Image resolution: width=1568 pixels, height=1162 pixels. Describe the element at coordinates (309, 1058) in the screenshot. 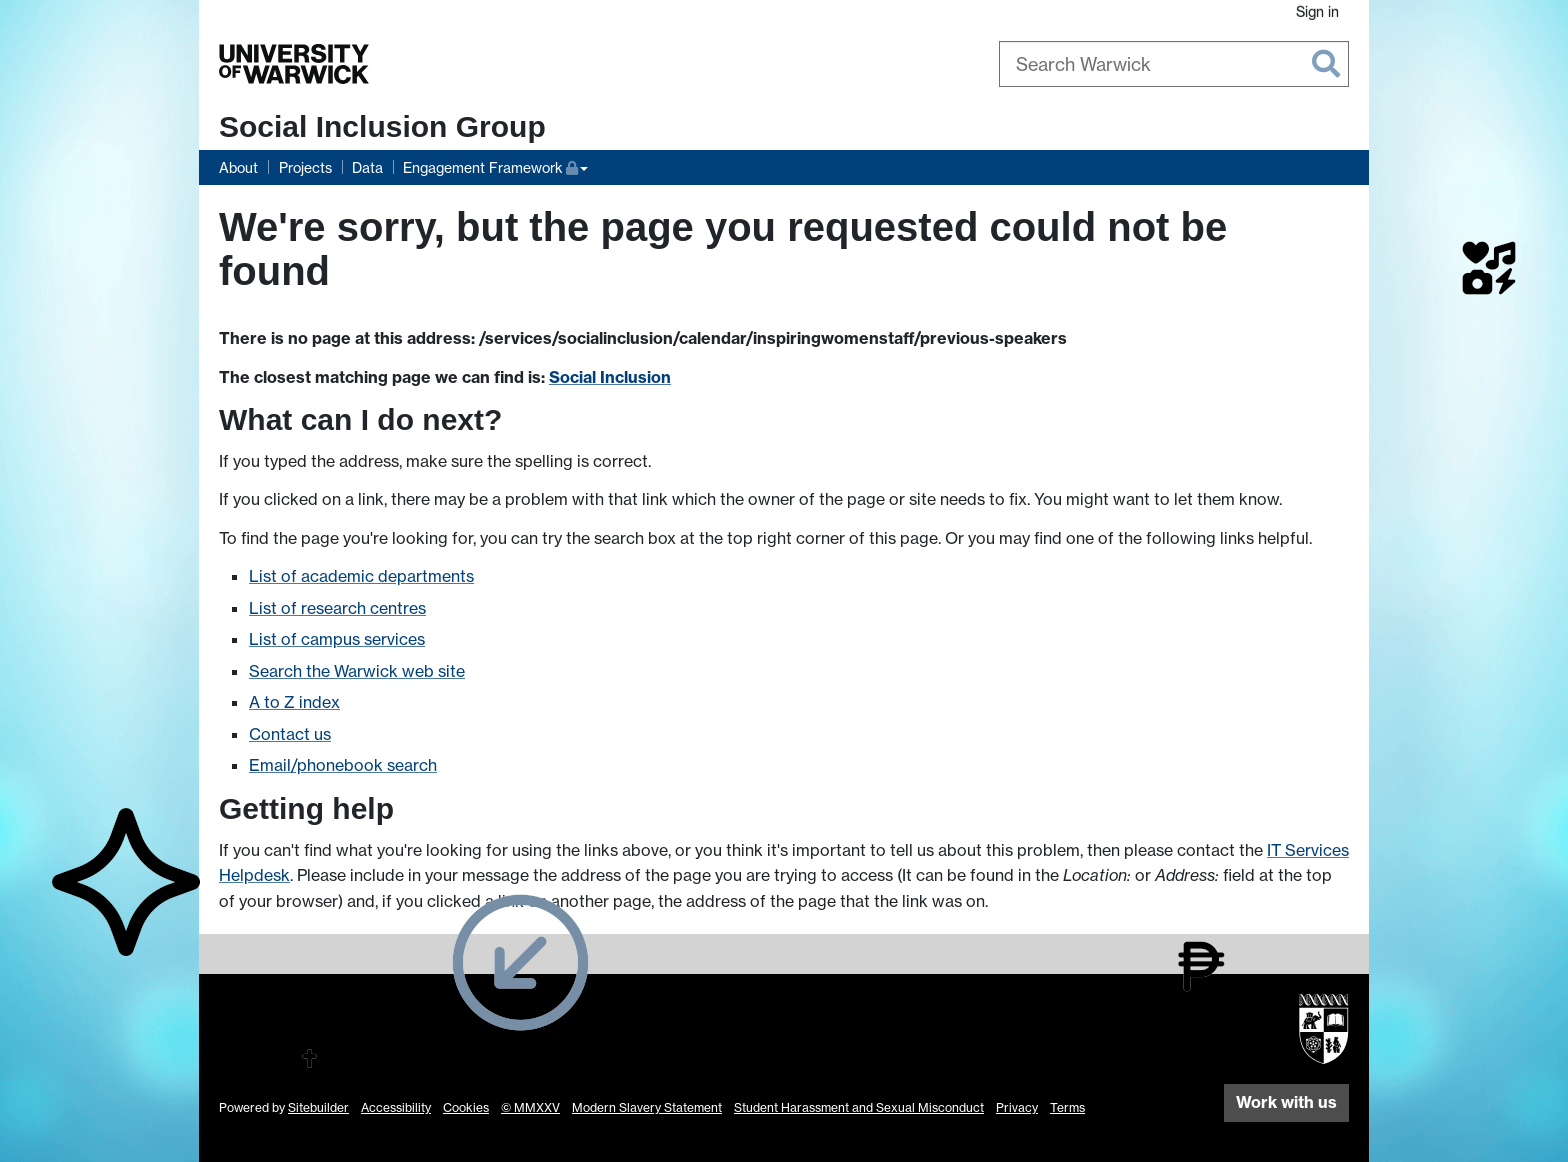

I see `indicates a religious or faith-based feature` at that location.